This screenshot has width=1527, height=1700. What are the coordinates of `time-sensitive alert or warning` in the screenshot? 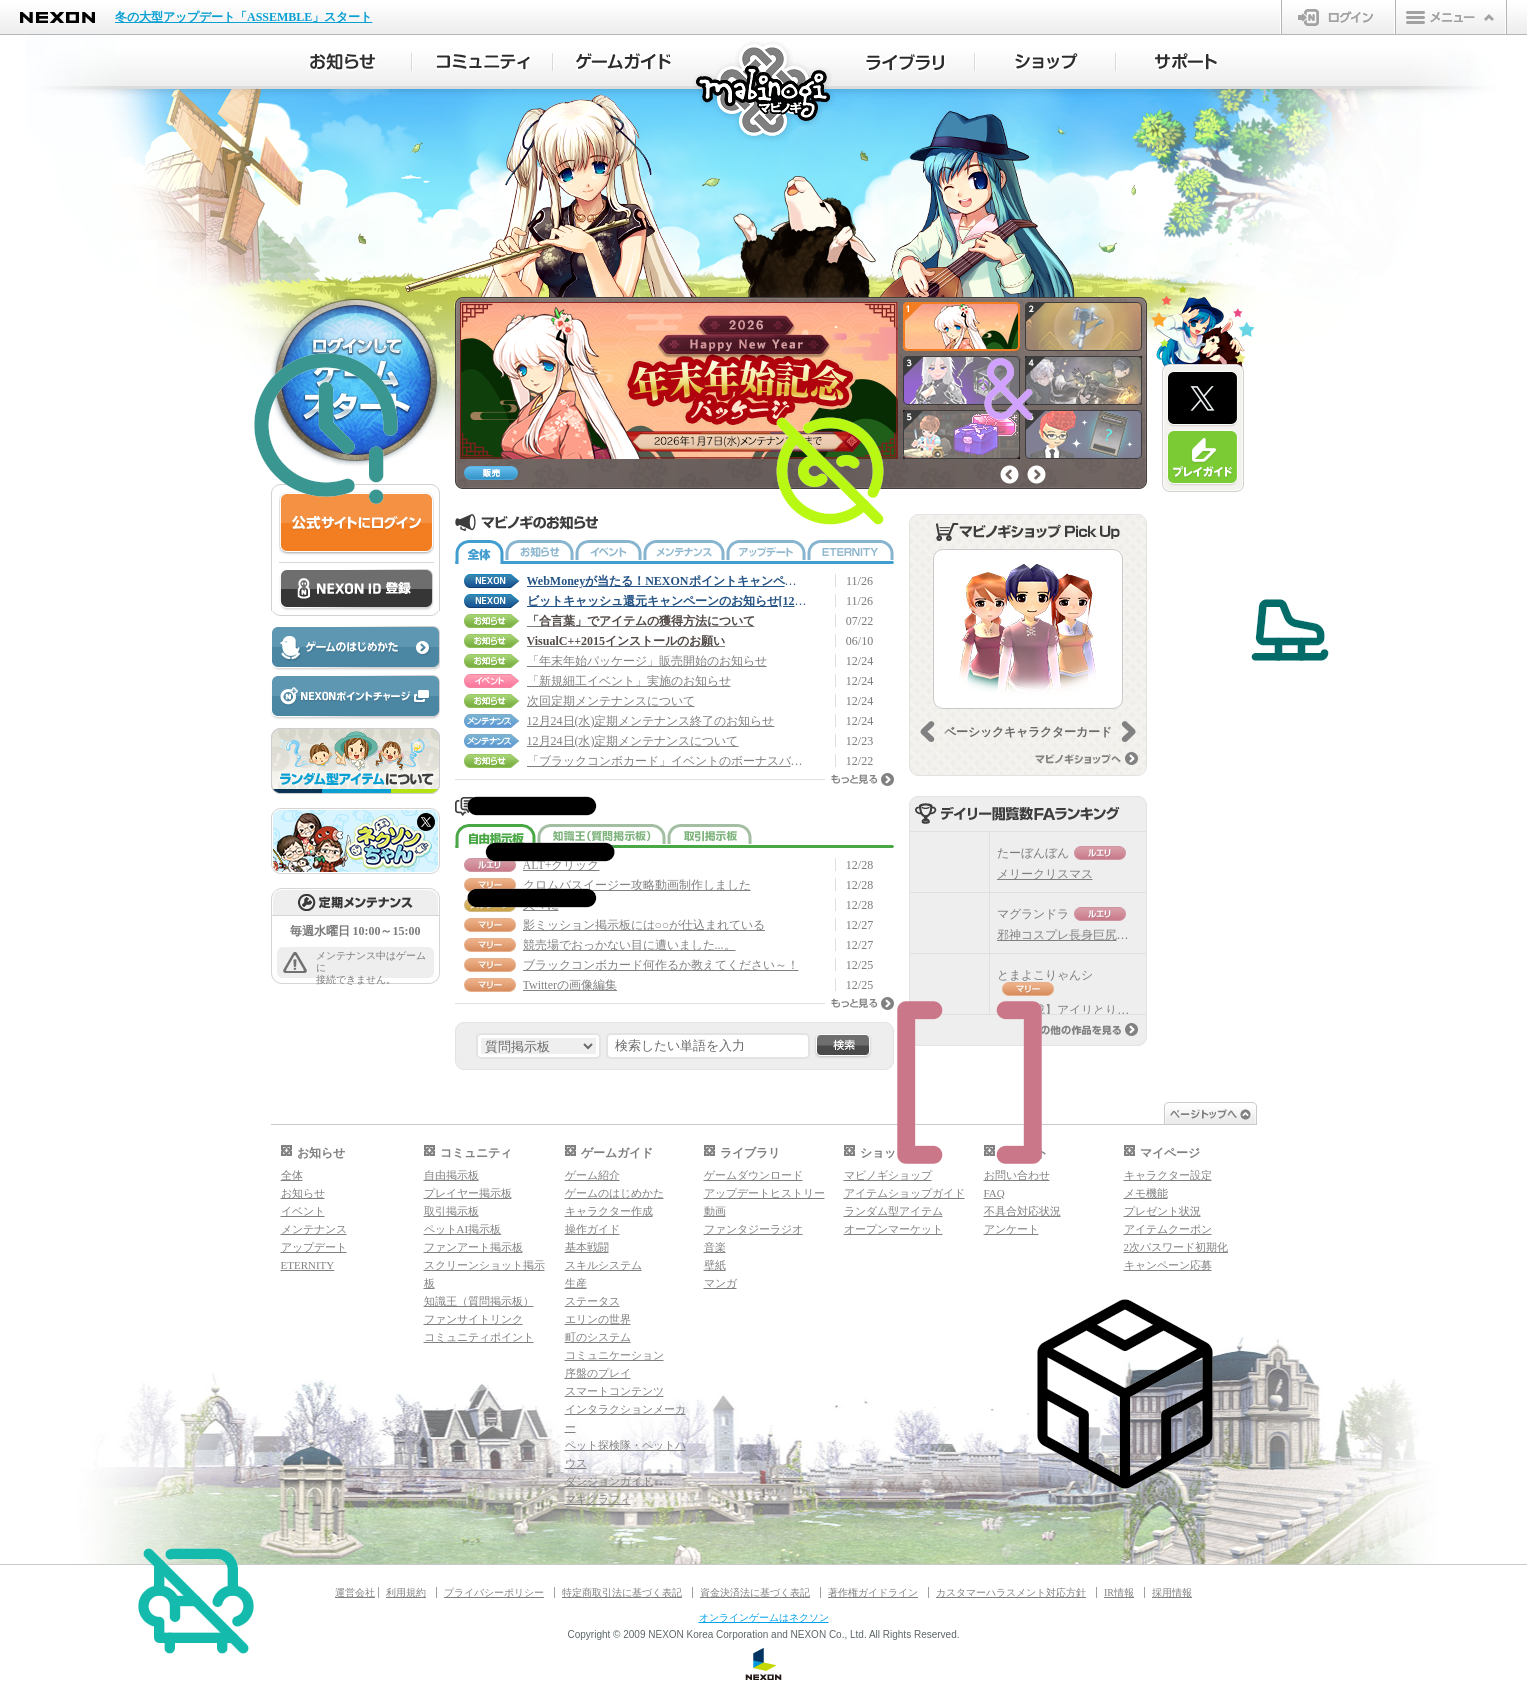 It's located at (326, 425).